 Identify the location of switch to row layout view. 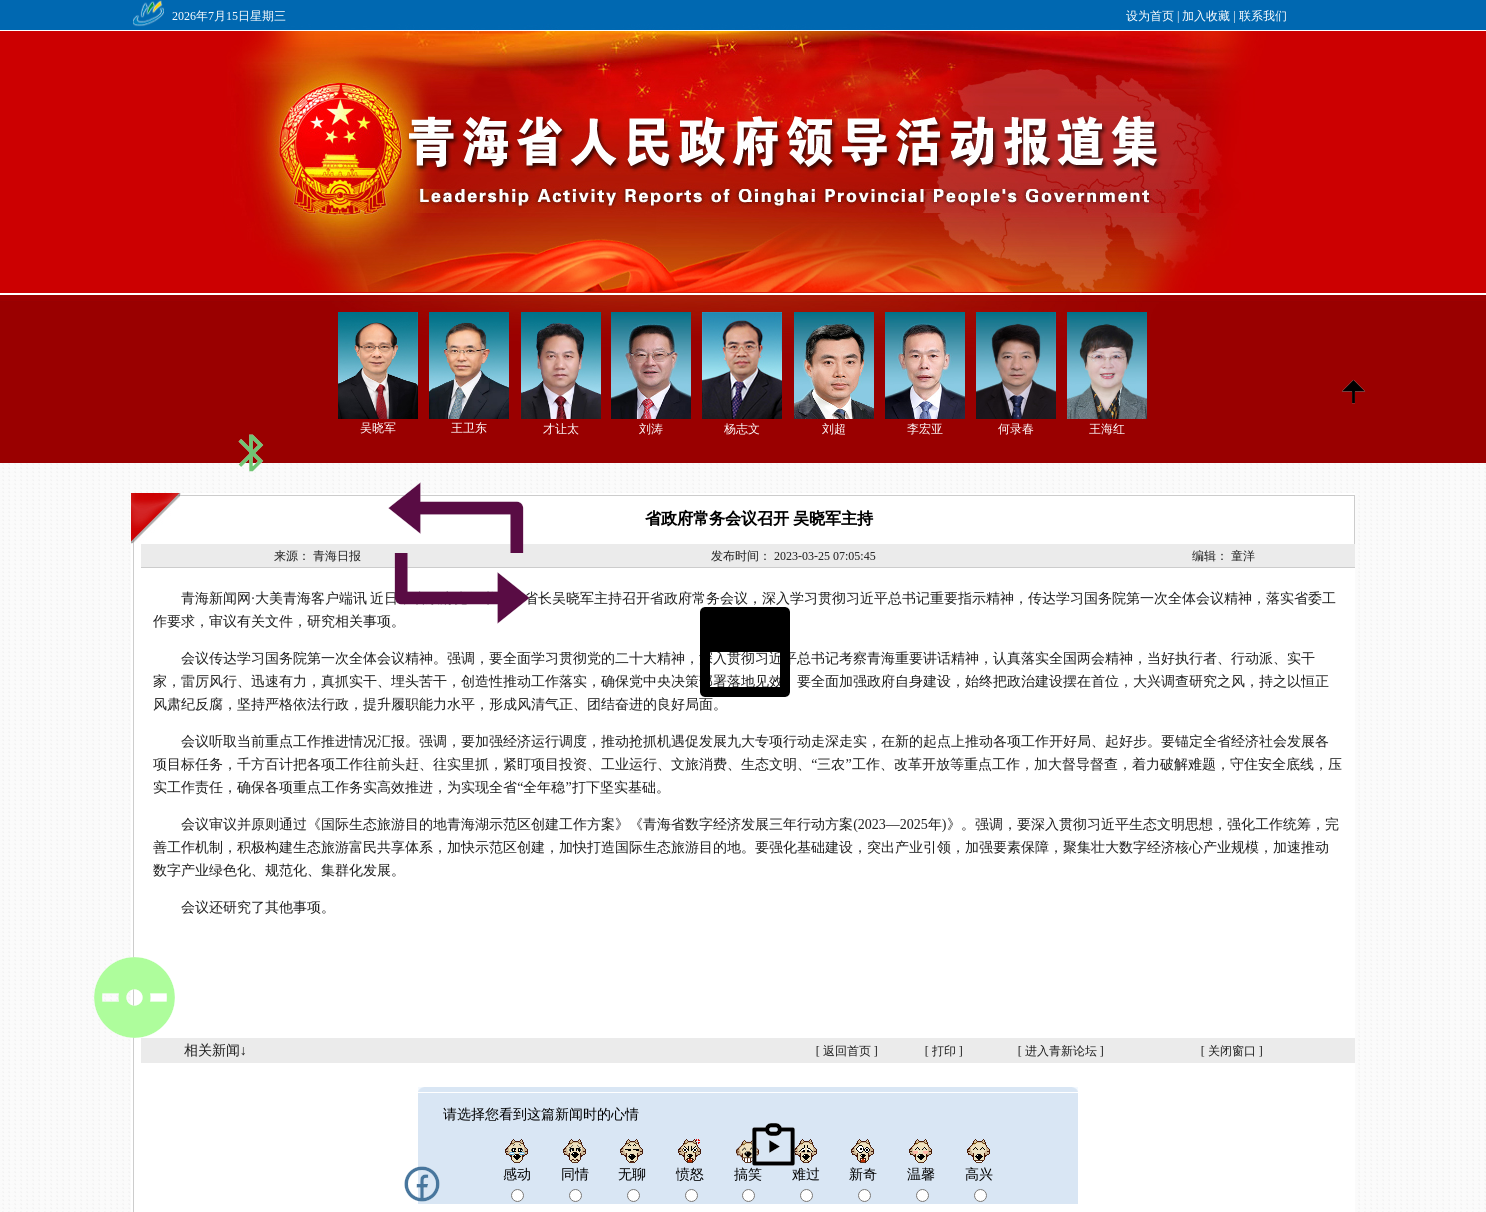
(745, 652).